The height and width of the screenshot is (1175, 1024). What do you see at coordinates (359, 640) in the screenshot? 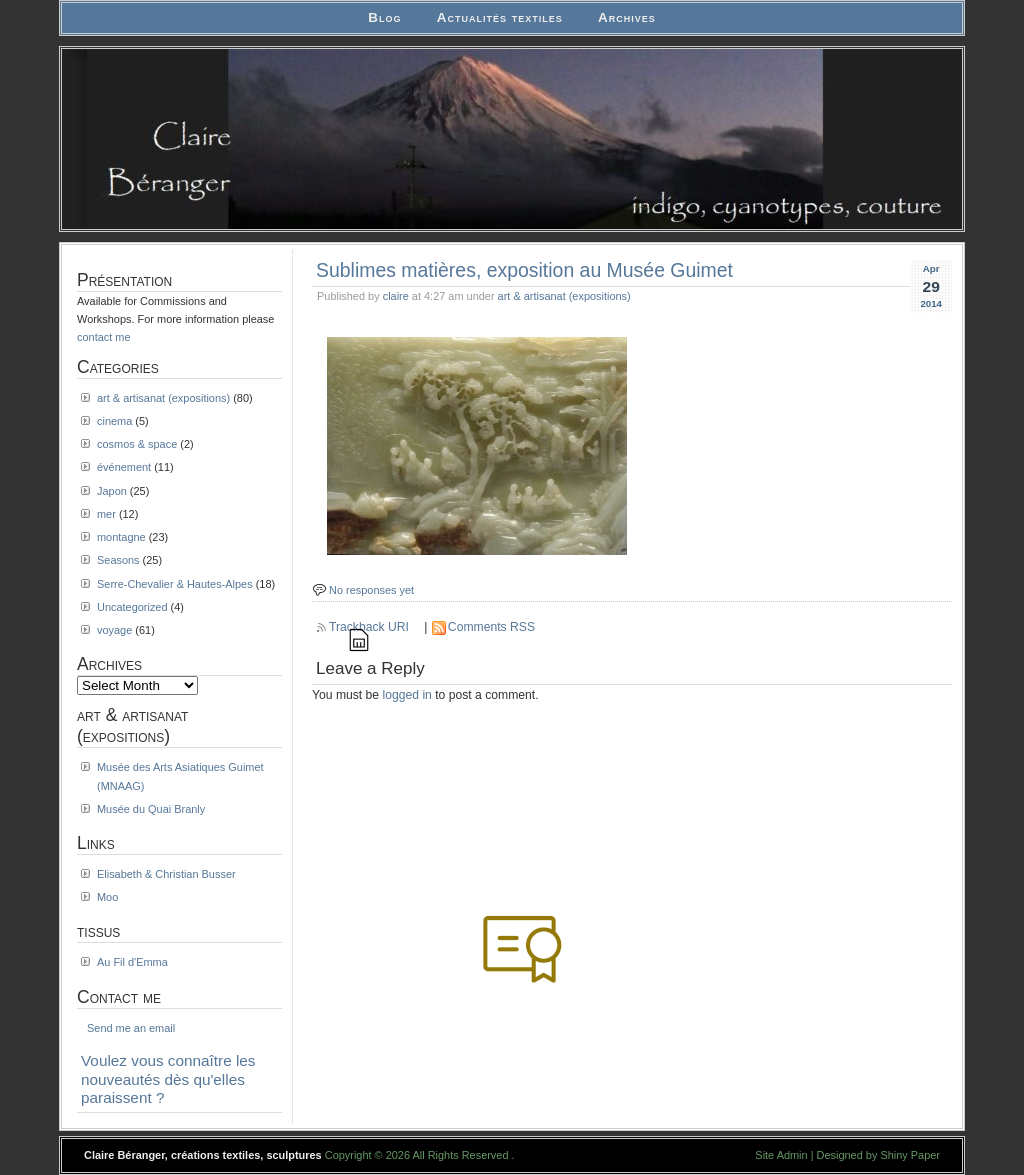
I see `manage sim card settings` at bounding box center [359, 640].